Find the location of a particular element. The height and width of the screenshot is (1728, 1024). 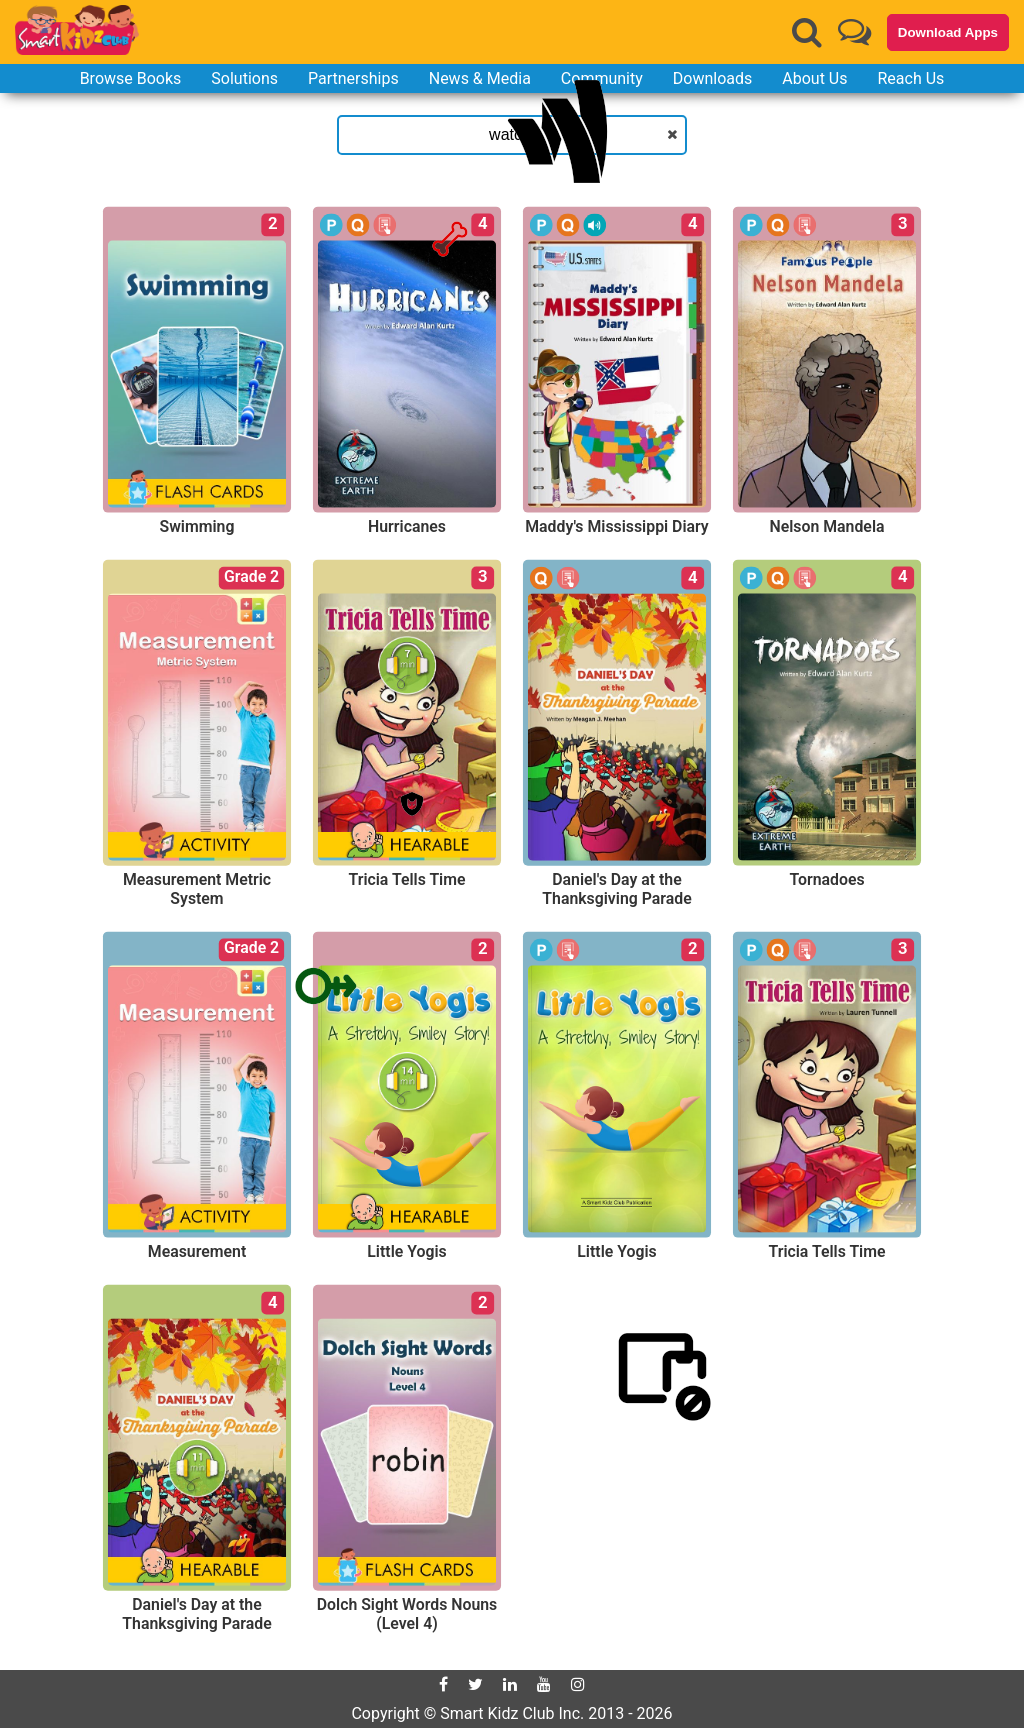

indicates horizontal male gender symbol or masculine orientation is located at coordinates (325, 986).